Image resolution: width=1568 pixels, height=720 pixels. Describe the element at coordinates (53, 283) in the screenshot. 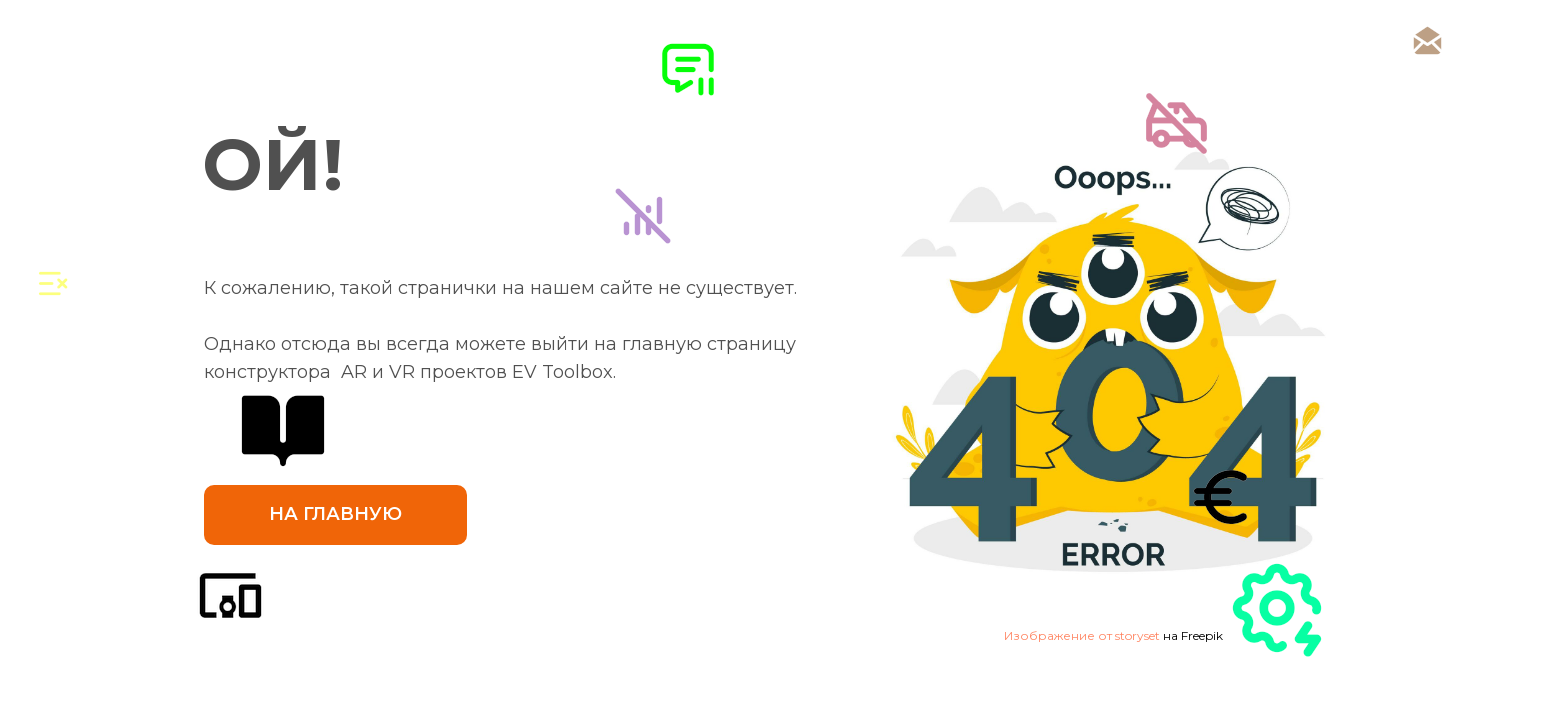

I see `remove item from list` at that location.